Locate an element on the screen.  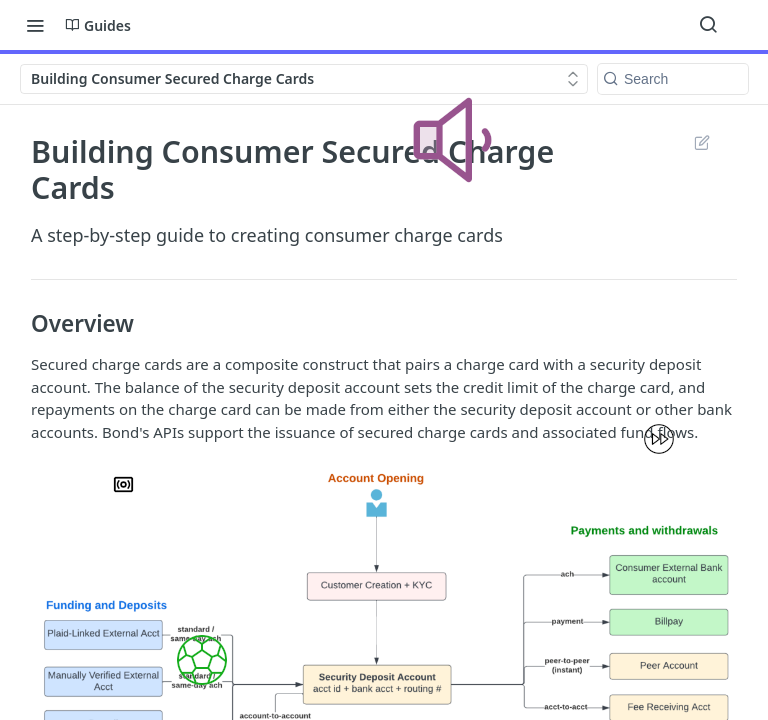
volume set to low level is located at coordinates (459, 140).